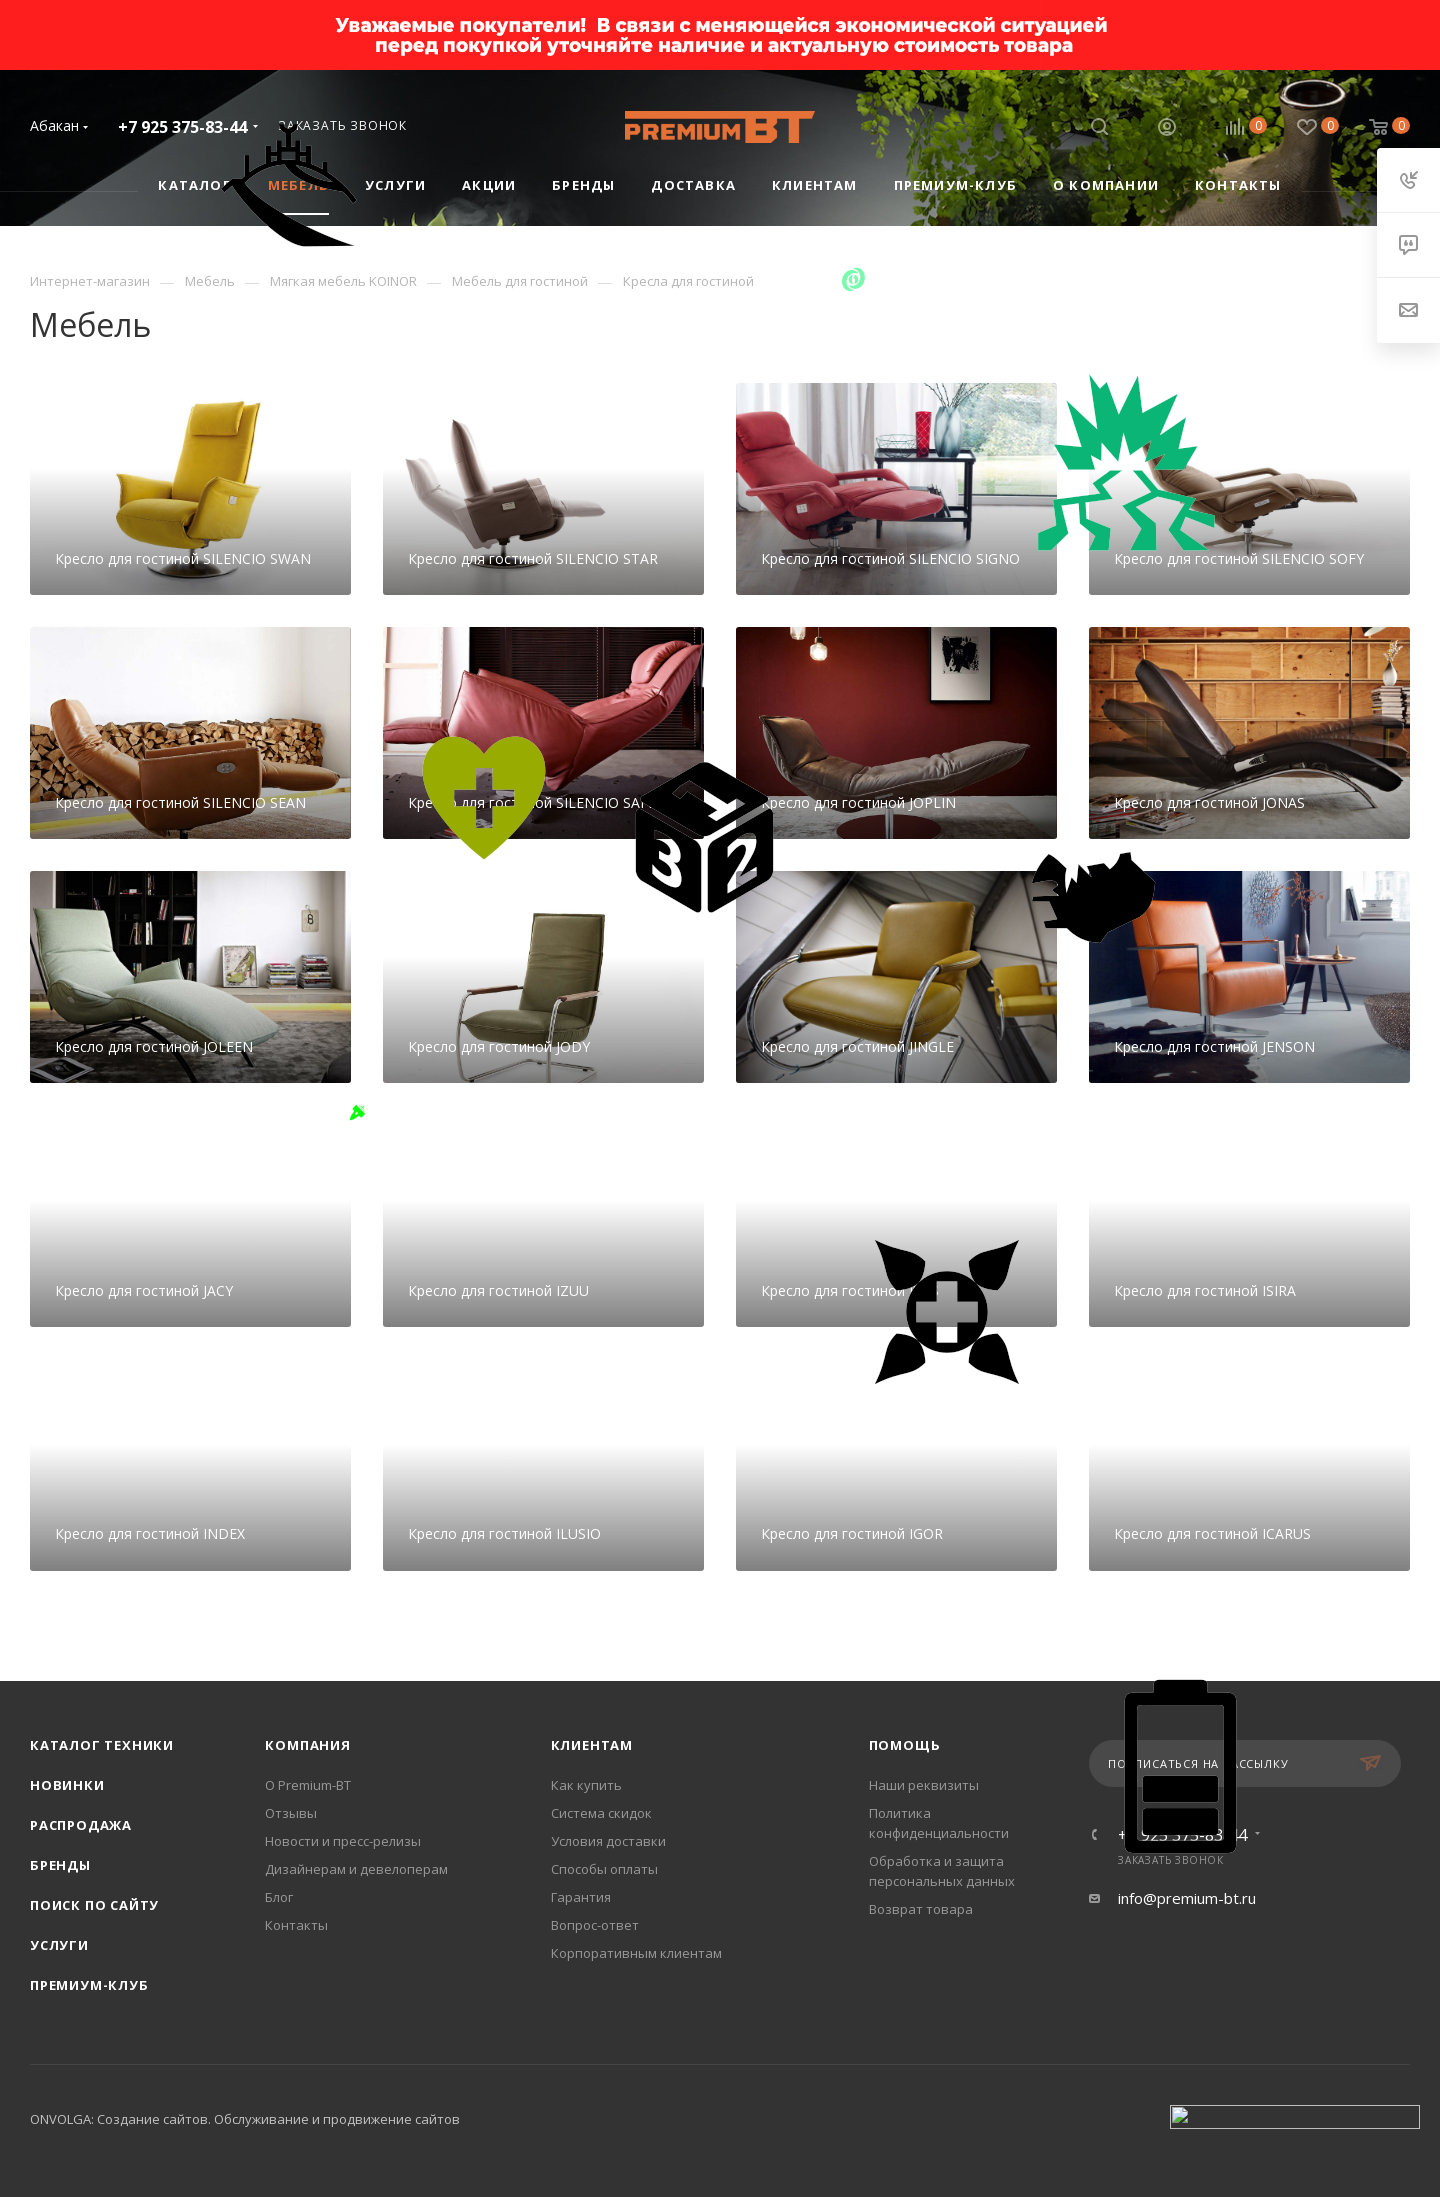 This screenshot has width=1440, height=2197. What do you see at coordinates (853, 279) in the screenshot?
I see `indicates a surreal or dream-like game state` at bounding box center [853, 279].